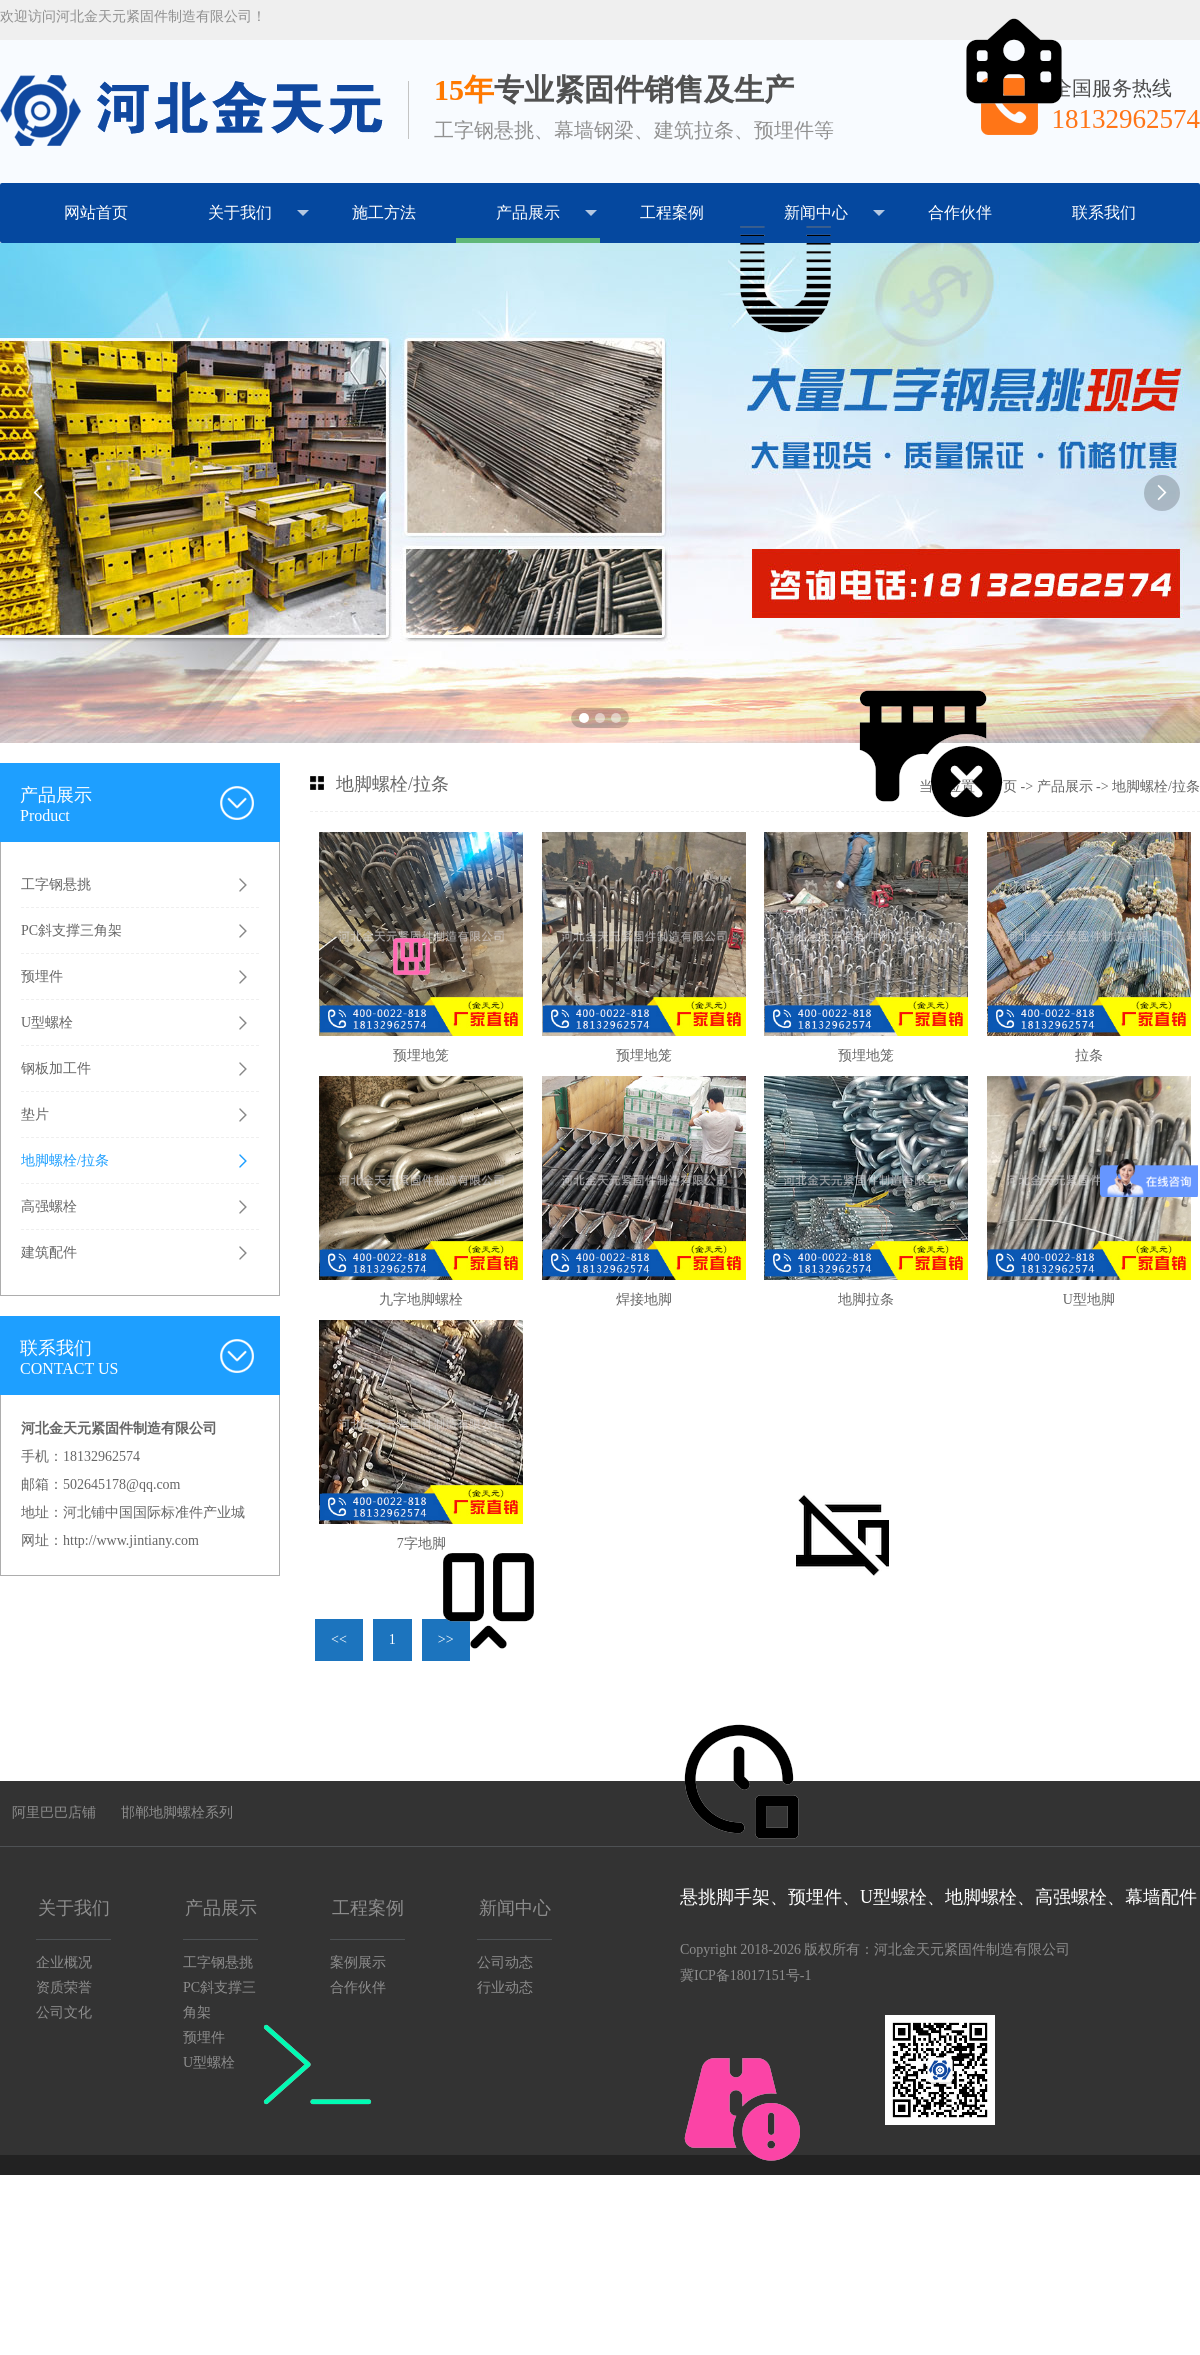 This screenshot has height=2355, width=1200. Describe the element at coordinates (488, 1598) in the screenshot. I see `align items to bottom edge` at that location.